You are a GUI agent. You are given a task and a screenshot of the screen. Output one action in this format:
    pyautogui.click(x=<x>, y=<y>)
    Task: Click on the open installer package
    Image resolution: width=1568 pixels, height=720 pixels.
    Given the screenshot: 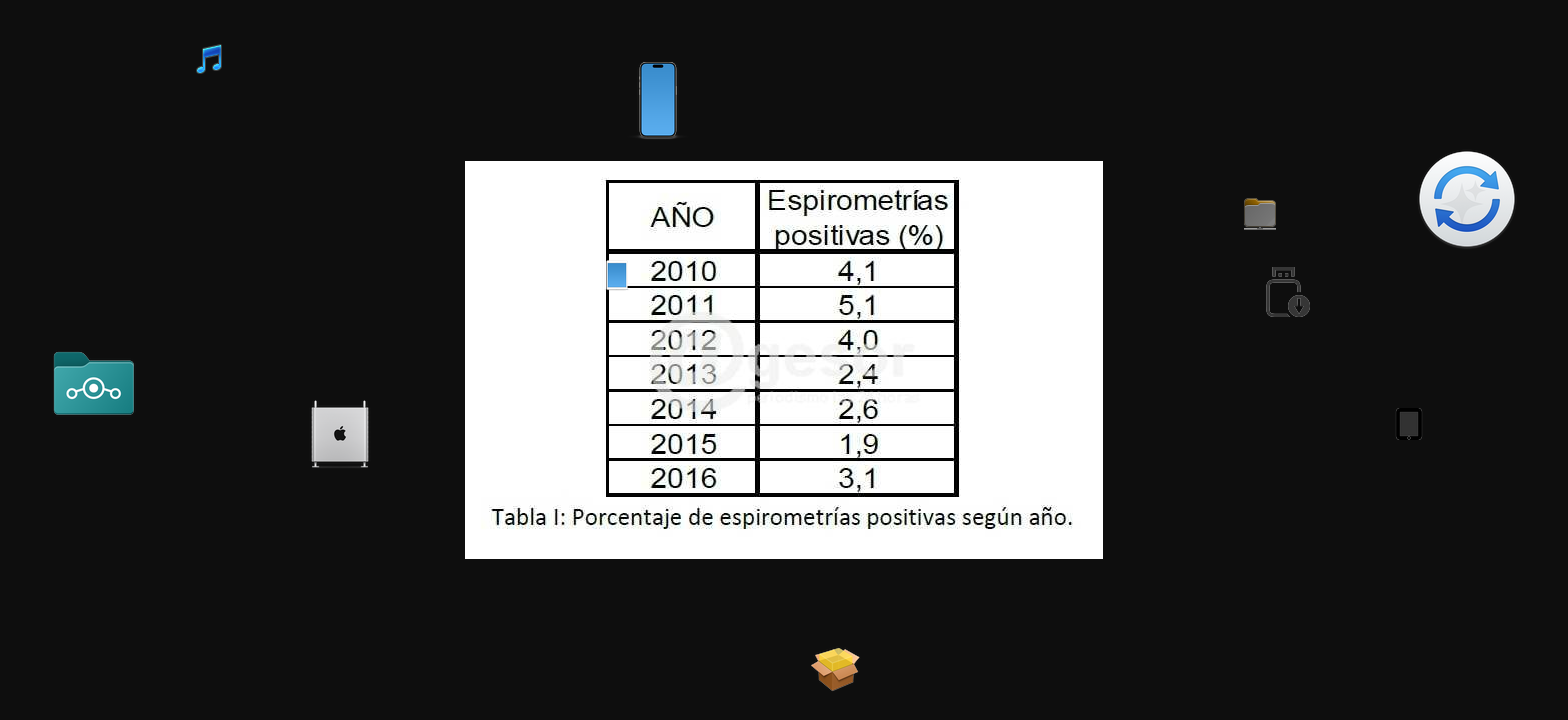 What is the action you would take?
    pyautogui.click(x=836, y=669)
    